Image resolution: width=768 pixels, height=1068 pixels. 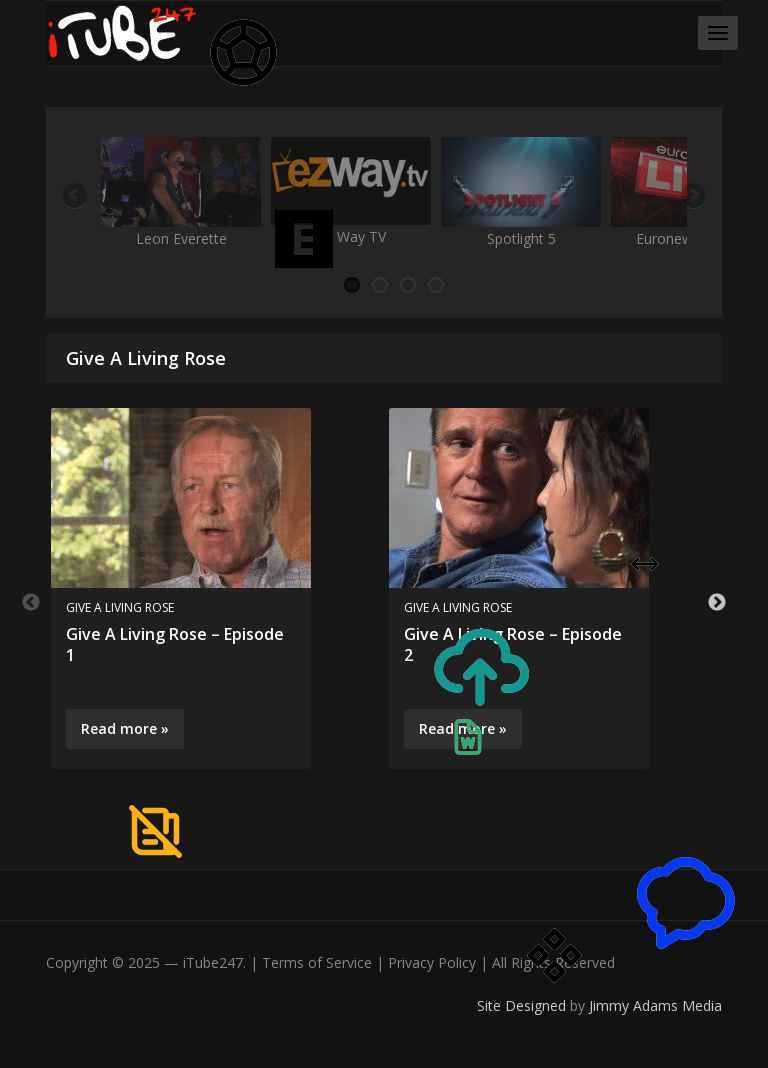 What do you see at coordinates (243, 52) in the screenshot?
I see `access football or soccer content` at bounding box center [243, 52].